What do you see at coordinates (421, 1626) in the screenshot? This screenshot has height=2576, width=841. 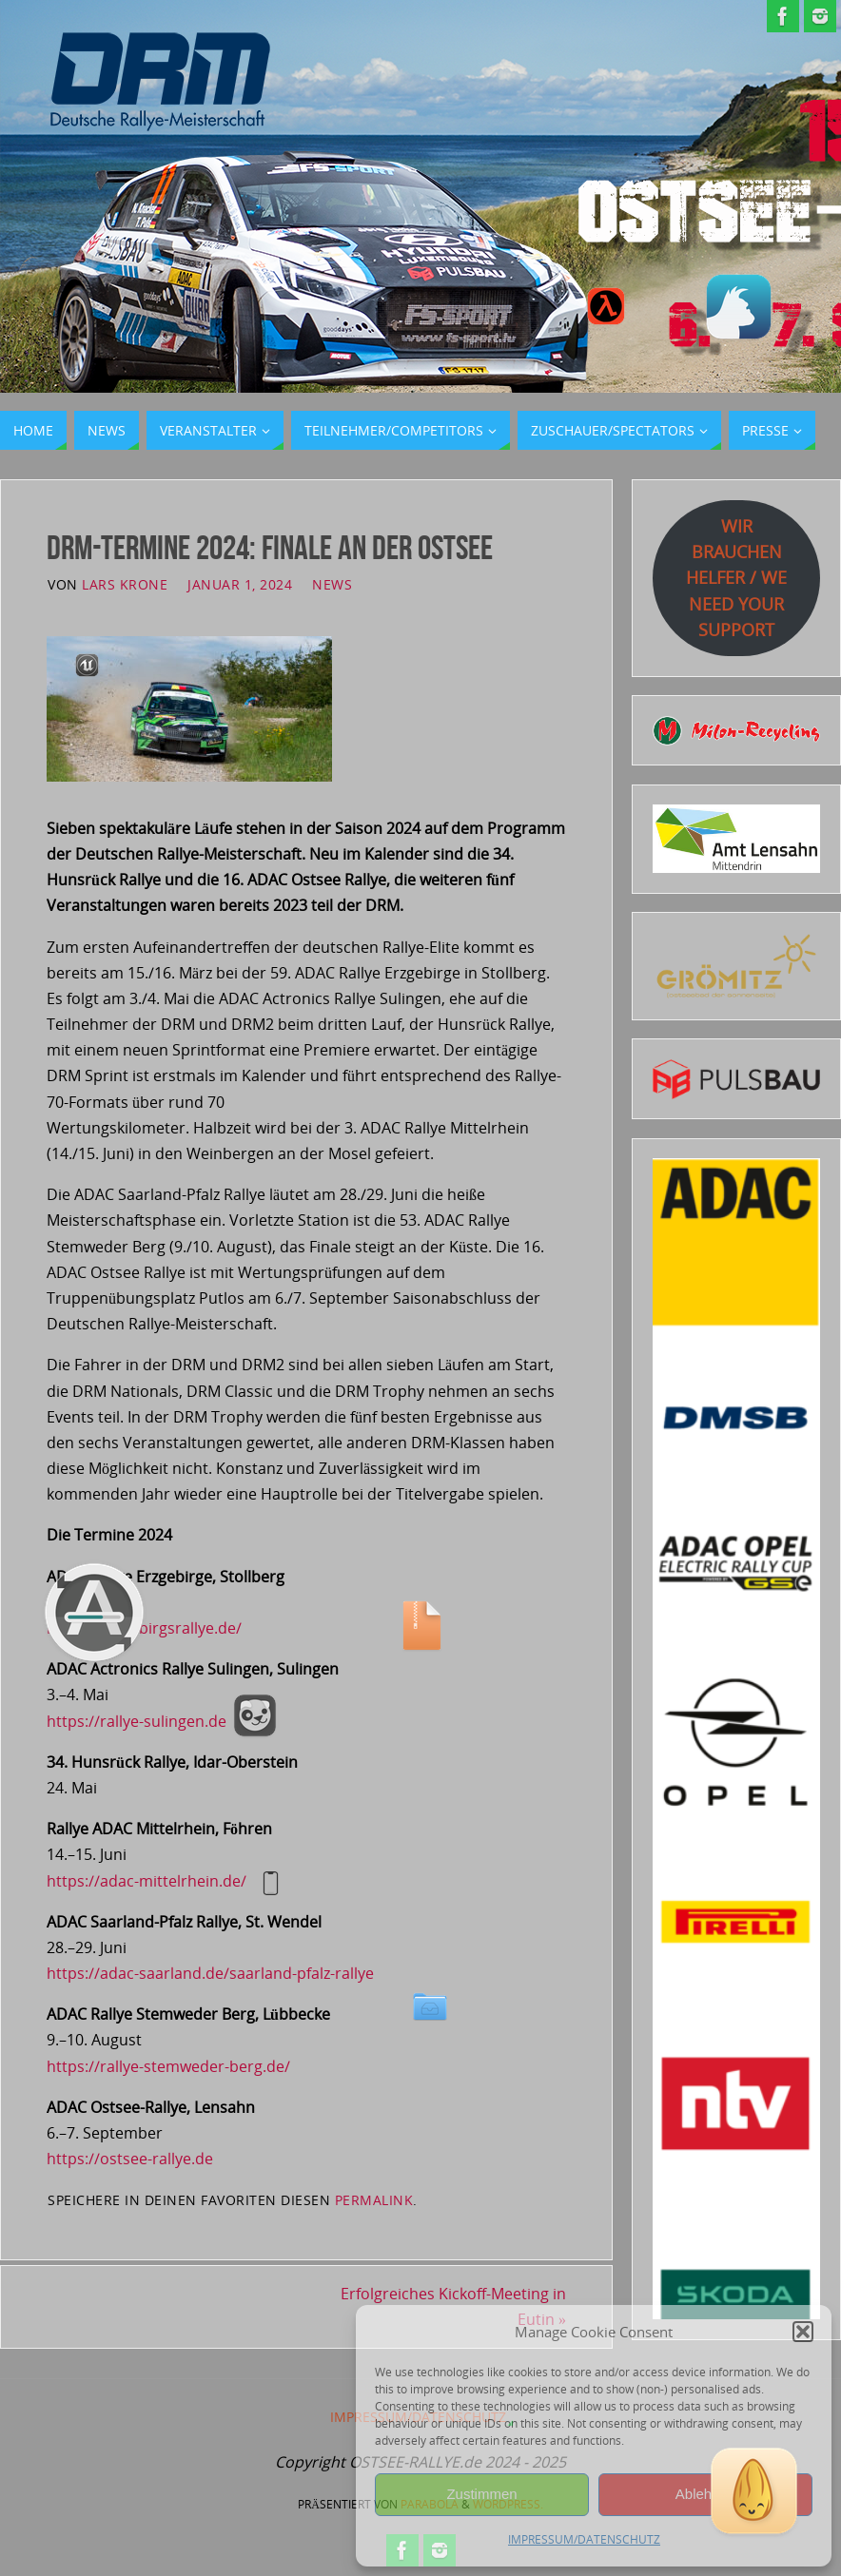 I see `open a compressed archive file` at bounding box center [421, 1626].